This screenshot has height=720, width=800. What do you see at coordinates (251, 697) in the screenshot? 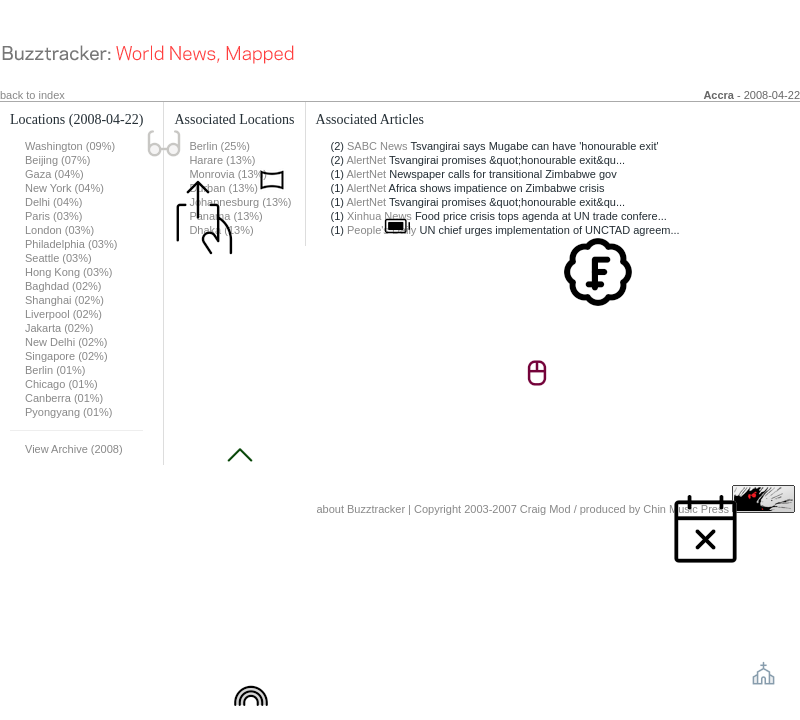
I see `indicates pride or lgbtq+ content` at bounding box center [251, 697].